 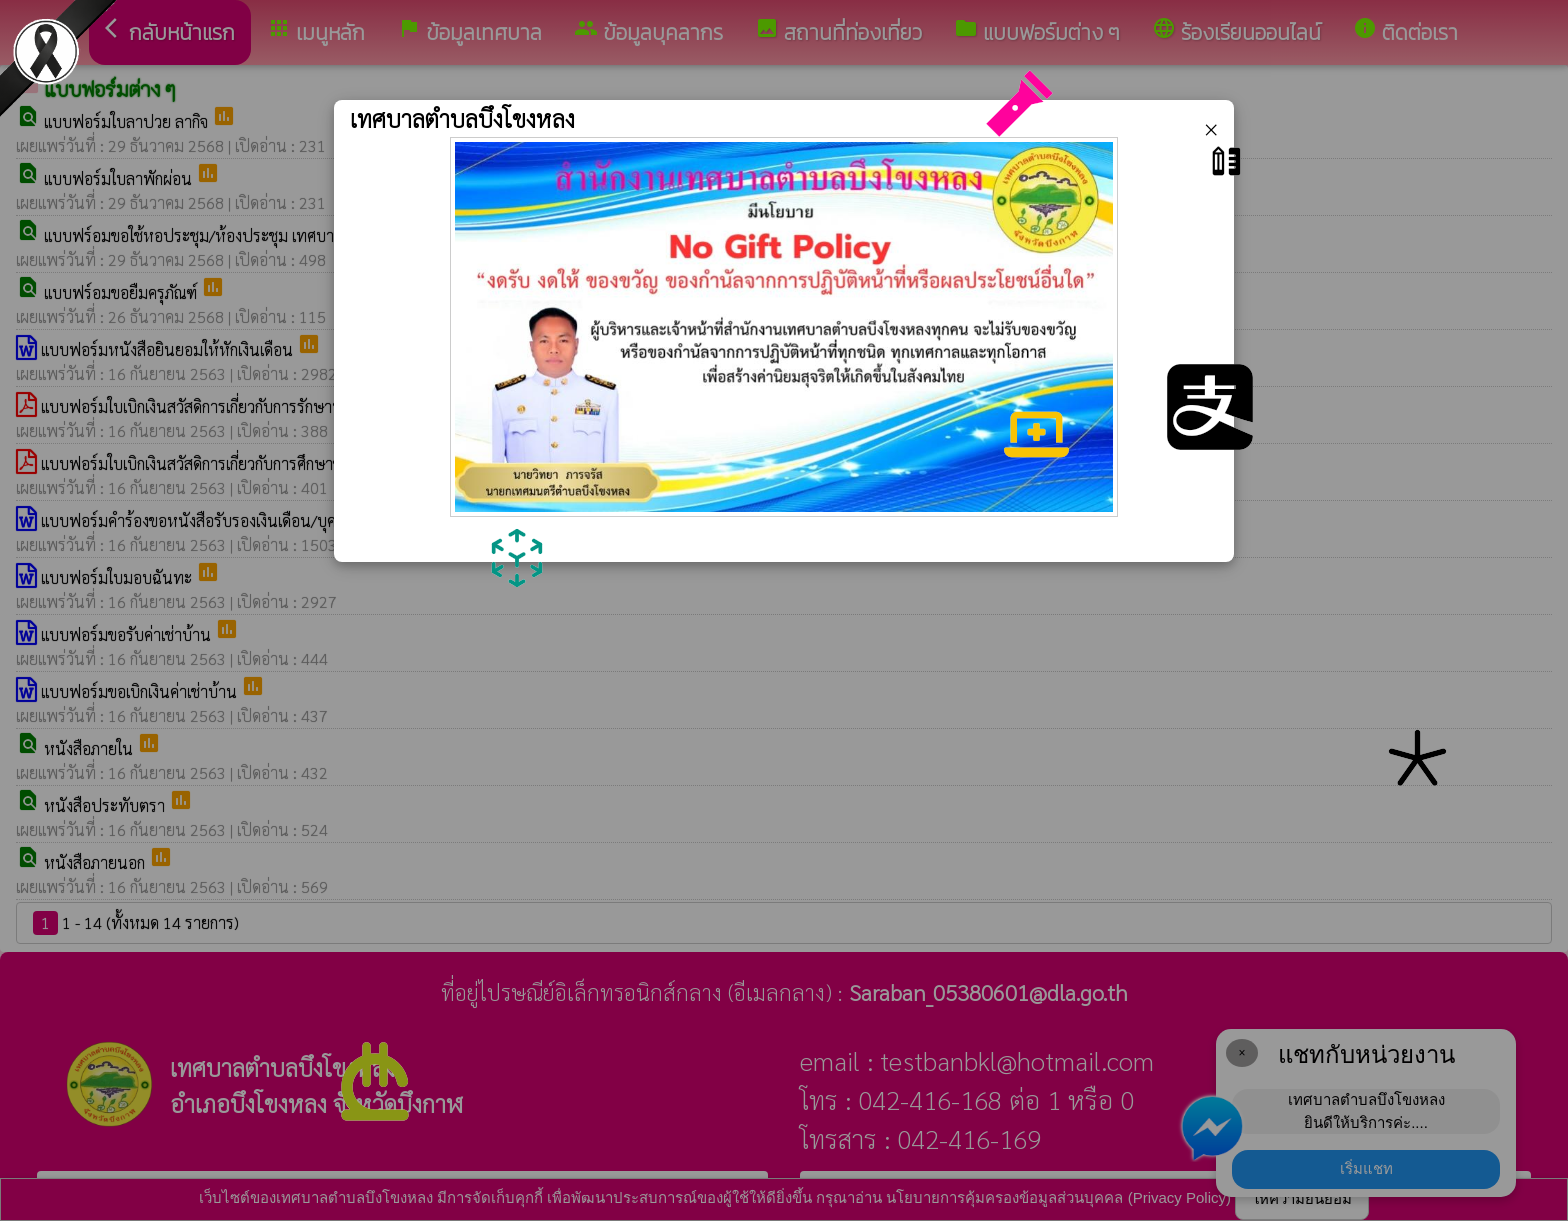 What do you see at coordinates (1019, 103) in the screenshot?
I see `toggle flashlight on/off` at bounding box center [1019, 103].